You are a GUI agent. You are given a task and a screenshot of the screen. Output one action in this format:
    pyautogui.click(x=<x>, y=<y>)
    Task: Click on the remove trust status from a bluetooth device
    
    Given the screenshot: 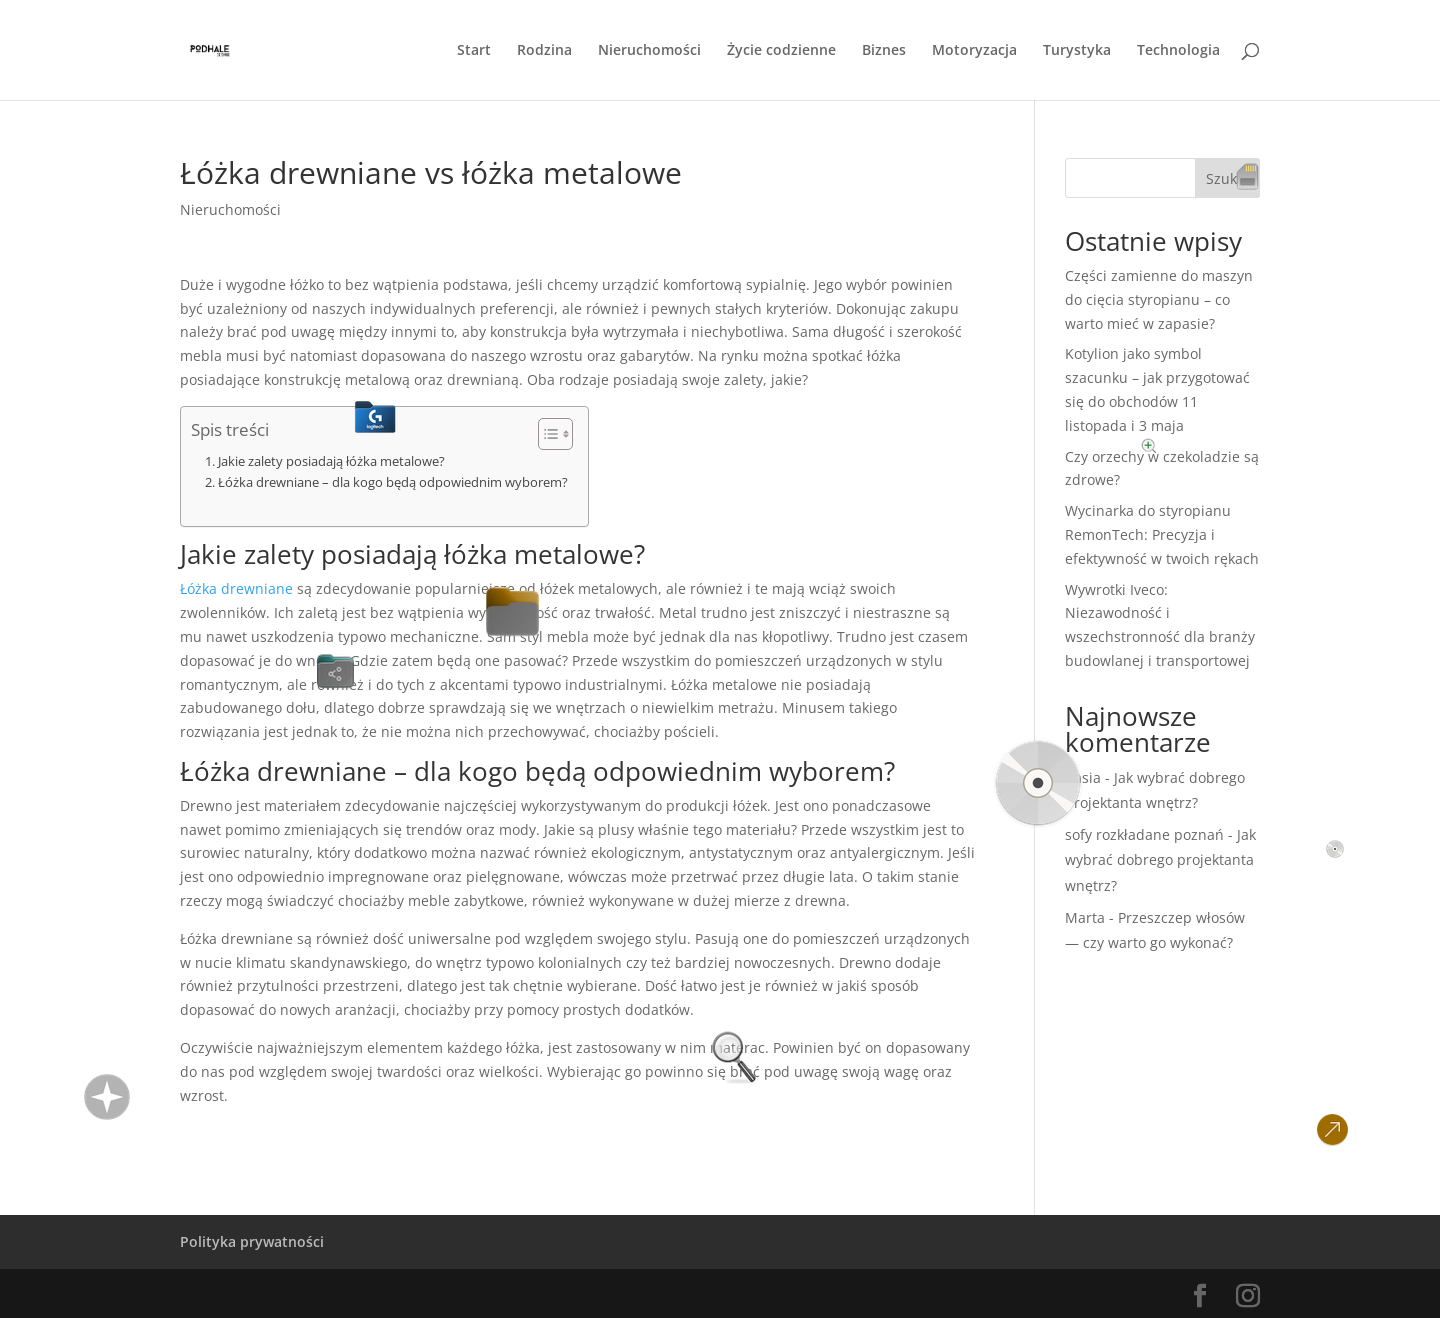 What is the action you would take?
    pyautogui.click(x=107, y=1097)
    